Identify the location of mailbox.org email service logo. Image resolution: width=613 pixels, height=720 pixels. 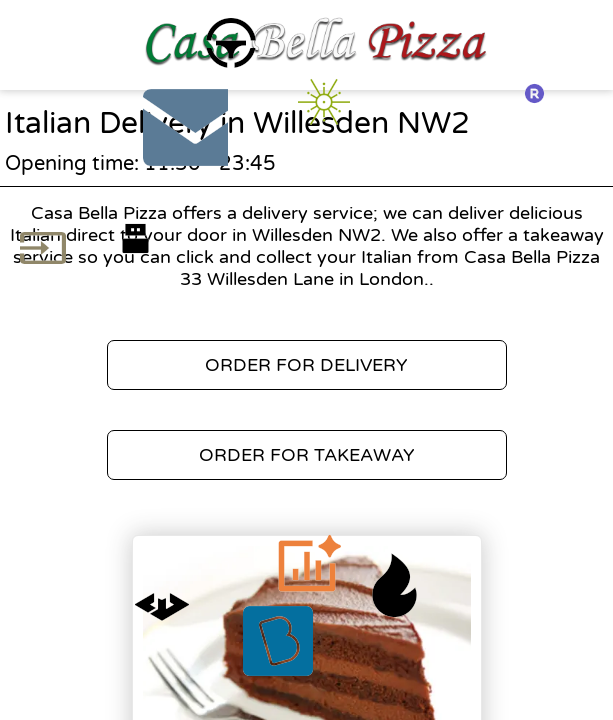
(185, 127).